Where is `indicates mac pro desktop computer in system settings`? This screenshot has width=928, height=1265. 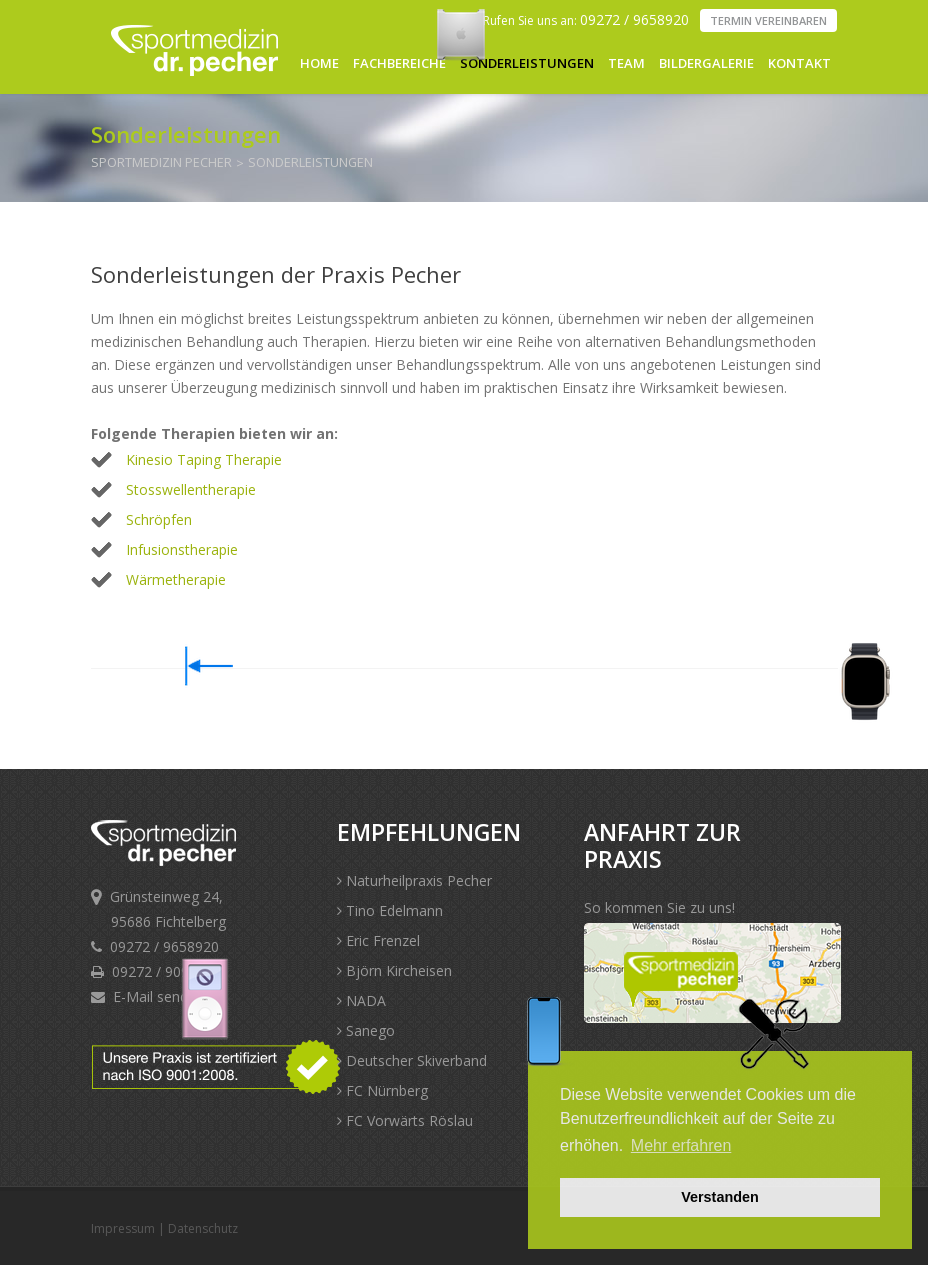 indicates mac pro desktop computer in system settings is located at coordinates (461, 35).